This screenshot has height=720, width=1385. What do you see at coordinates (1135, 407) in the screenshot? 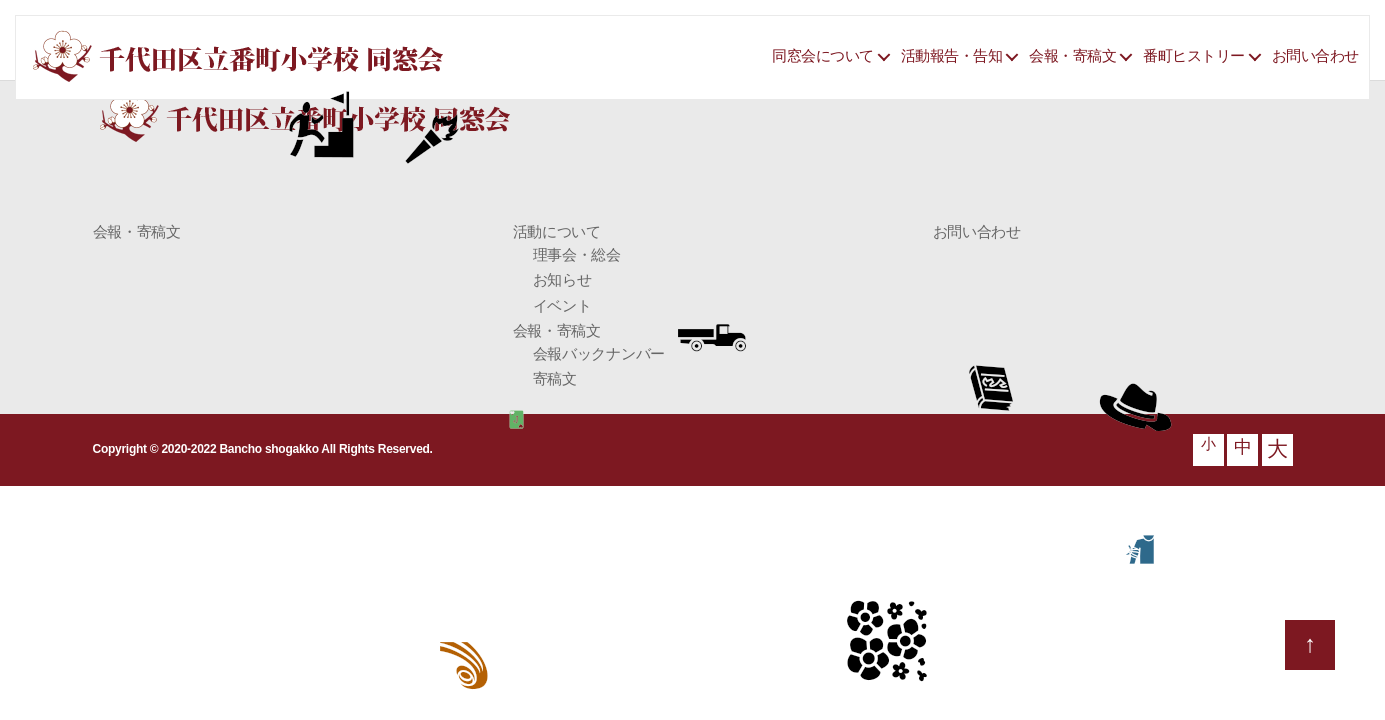
I see `select a detective or spy character` at bounding box center [1135, 407].